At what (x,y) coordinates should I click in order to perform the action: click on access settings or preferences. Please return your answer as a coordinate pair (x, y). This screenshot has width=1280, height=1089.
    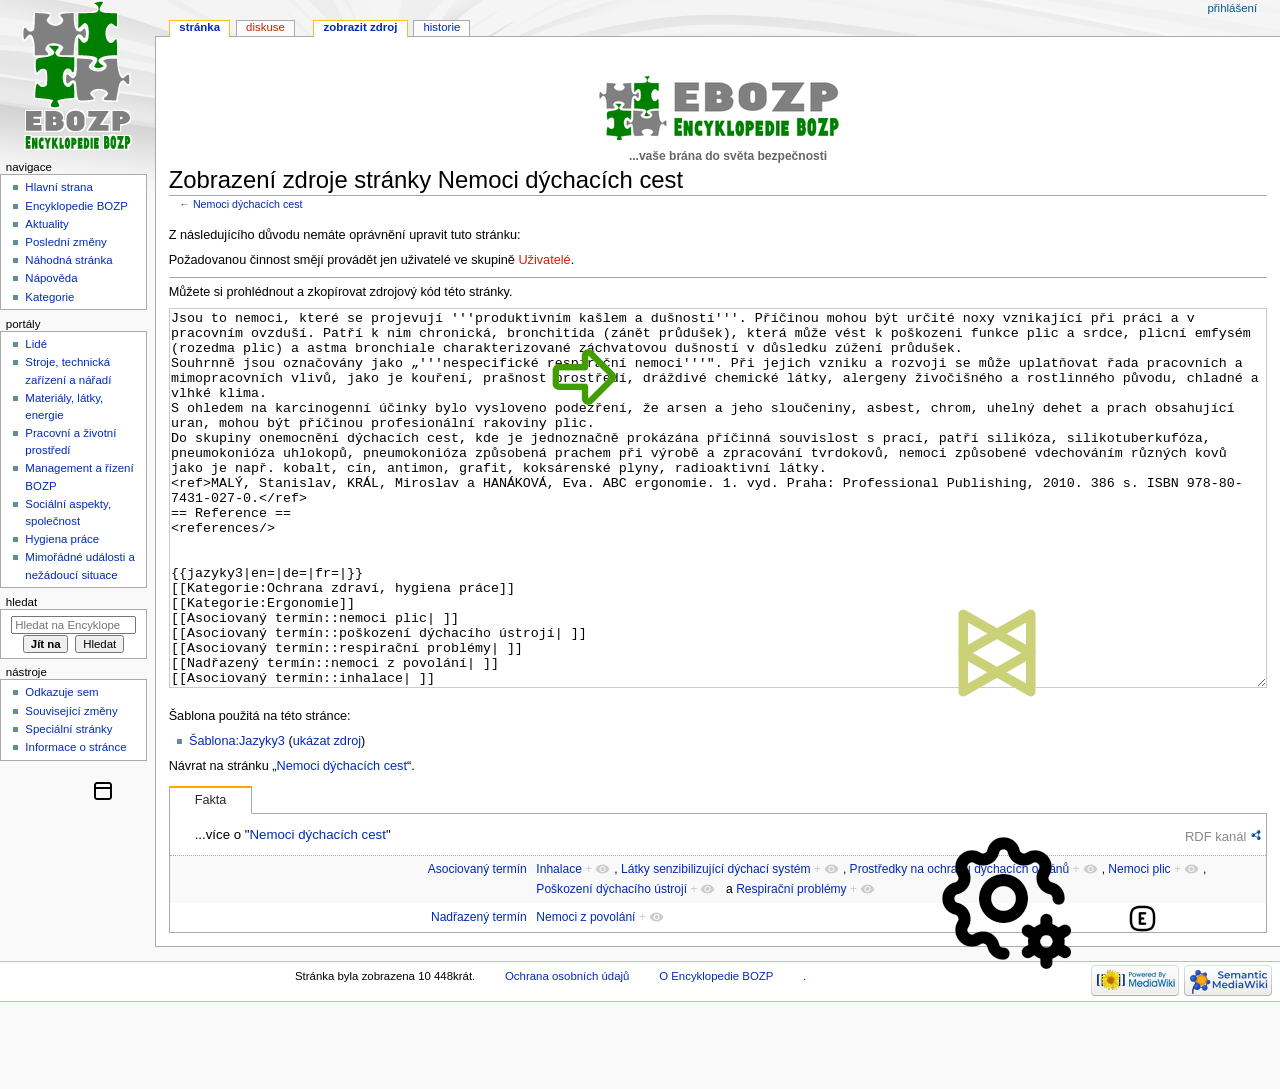
    Looking at the image, I should click on (1003, 898).